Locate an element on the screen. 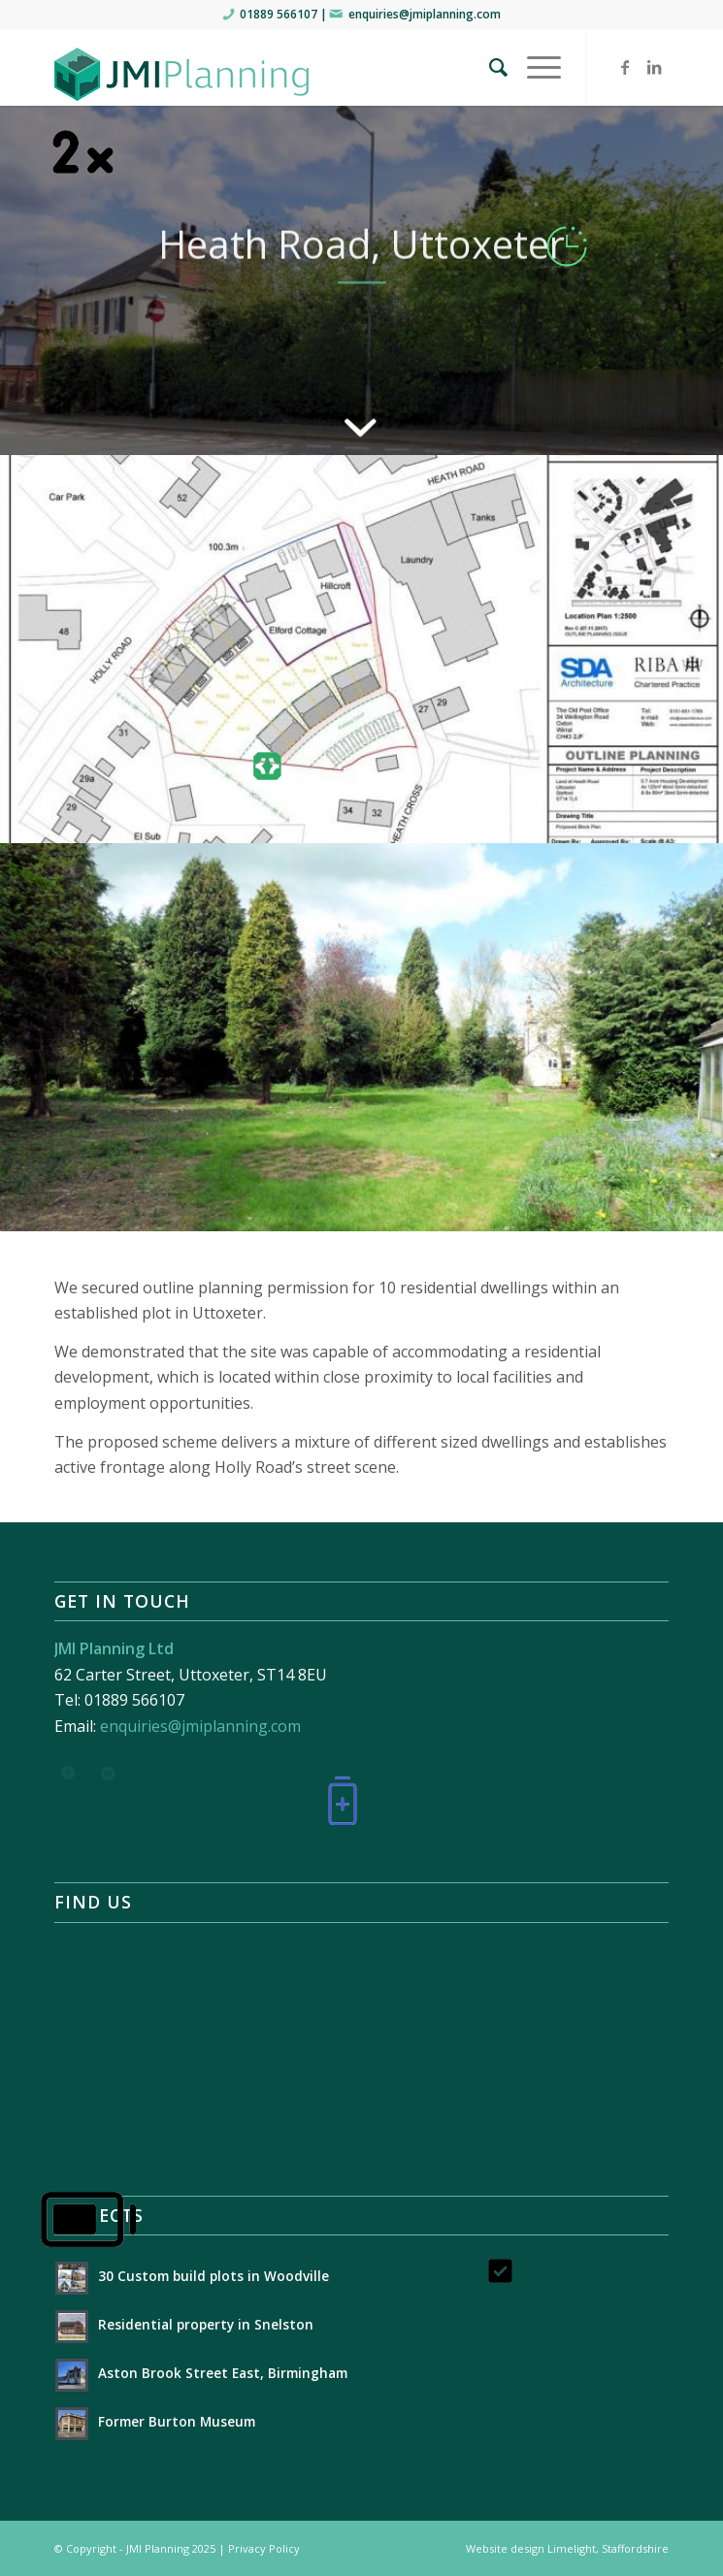  mark a task as complete is located at coordinates (500, 2270).